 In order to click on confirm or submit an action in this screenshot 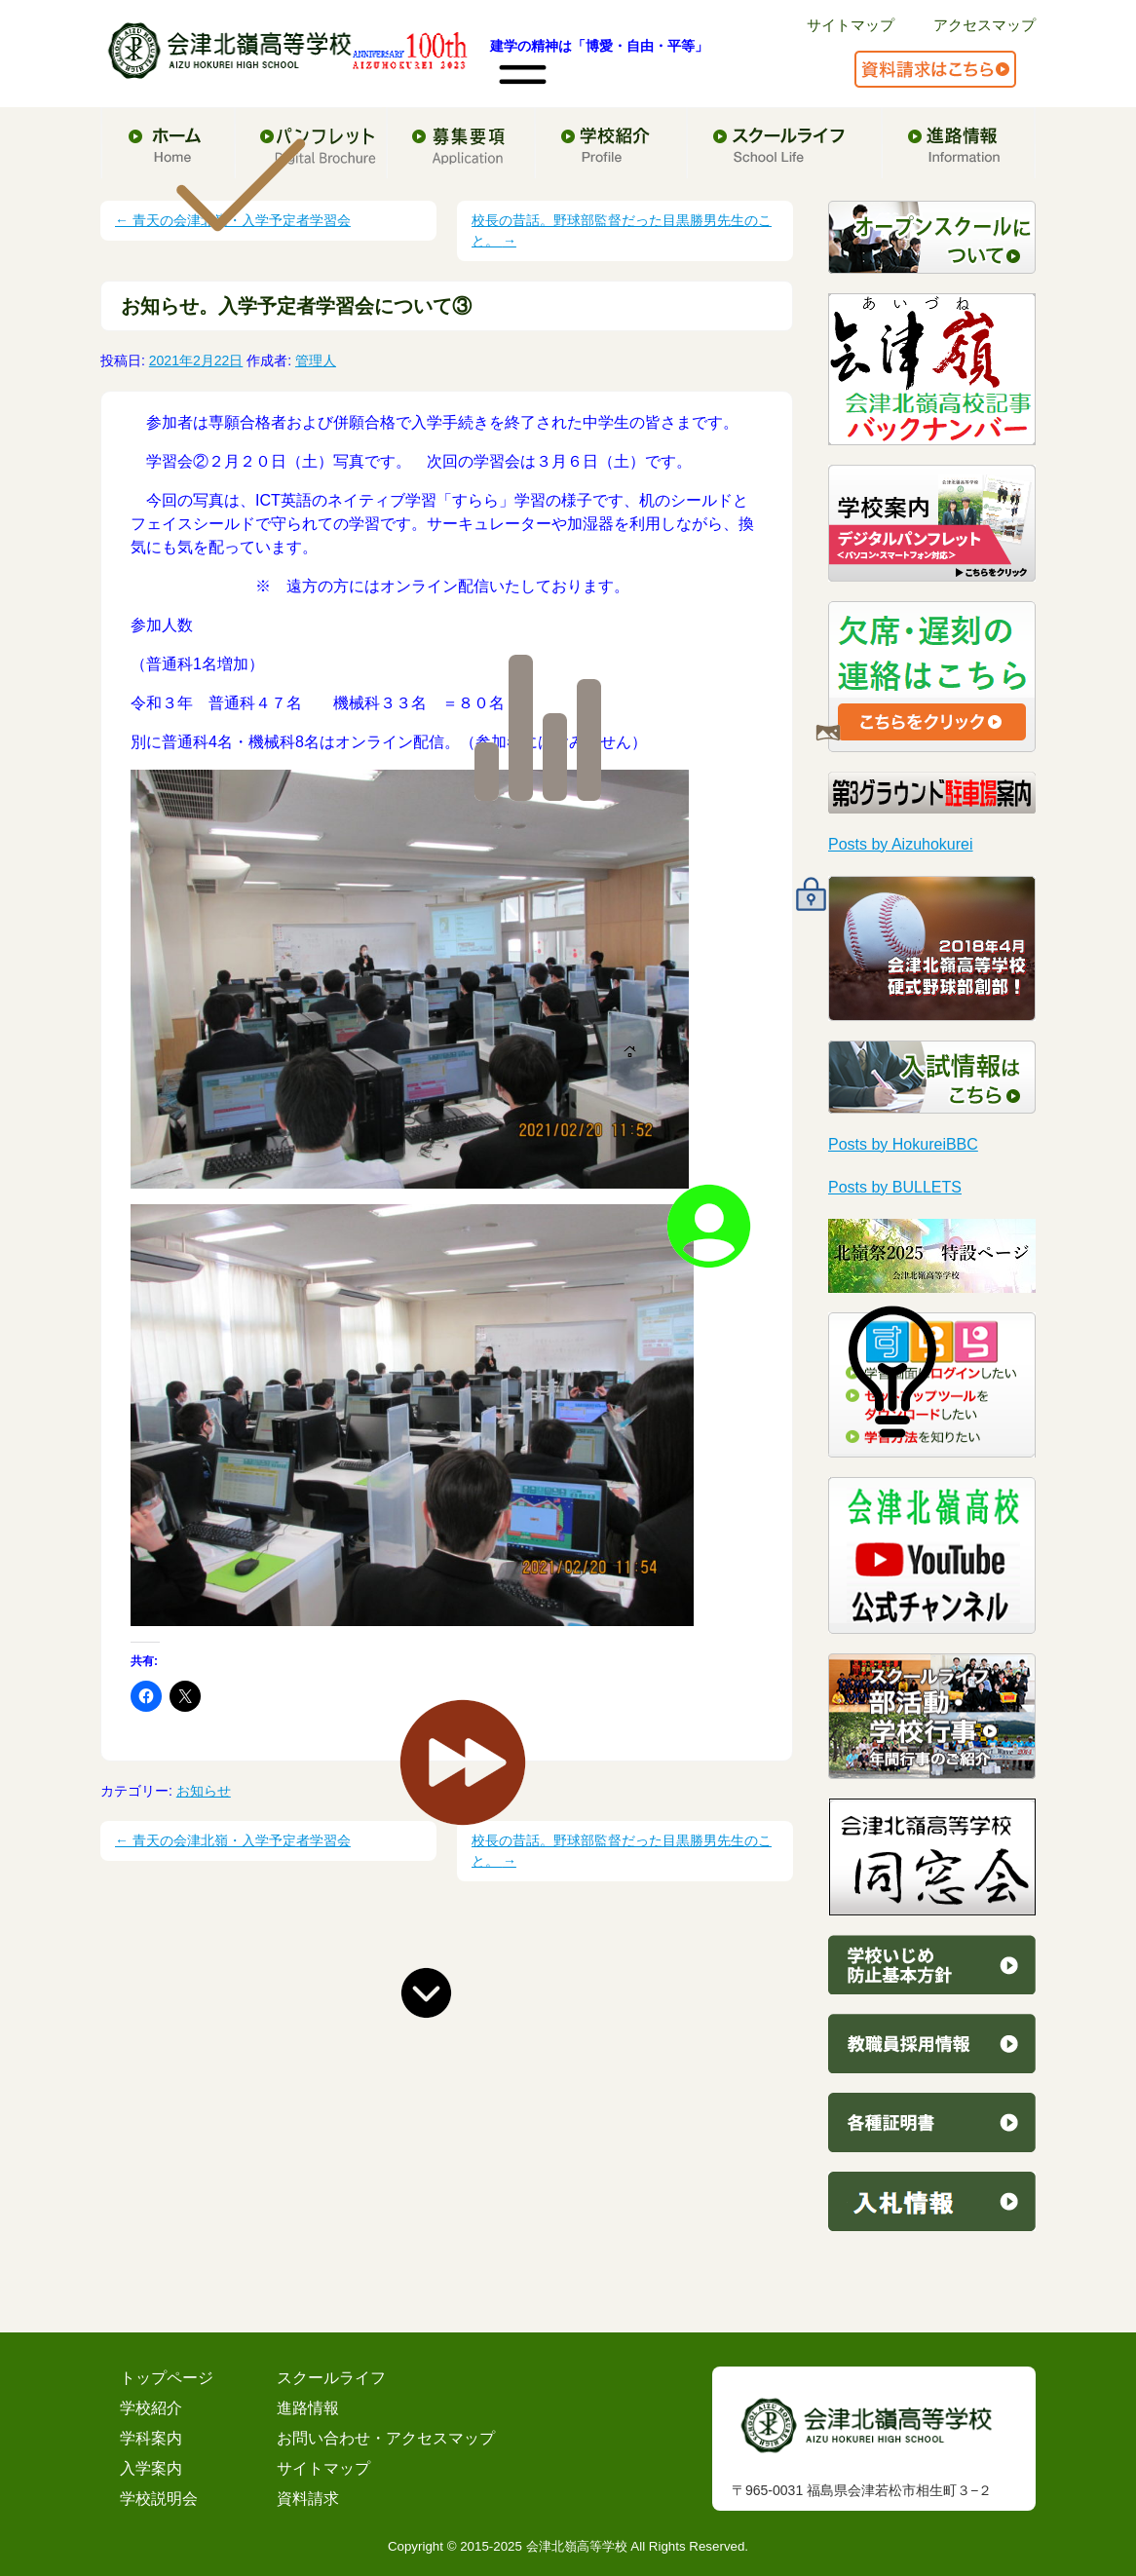, I will do `click(238, 179)`.